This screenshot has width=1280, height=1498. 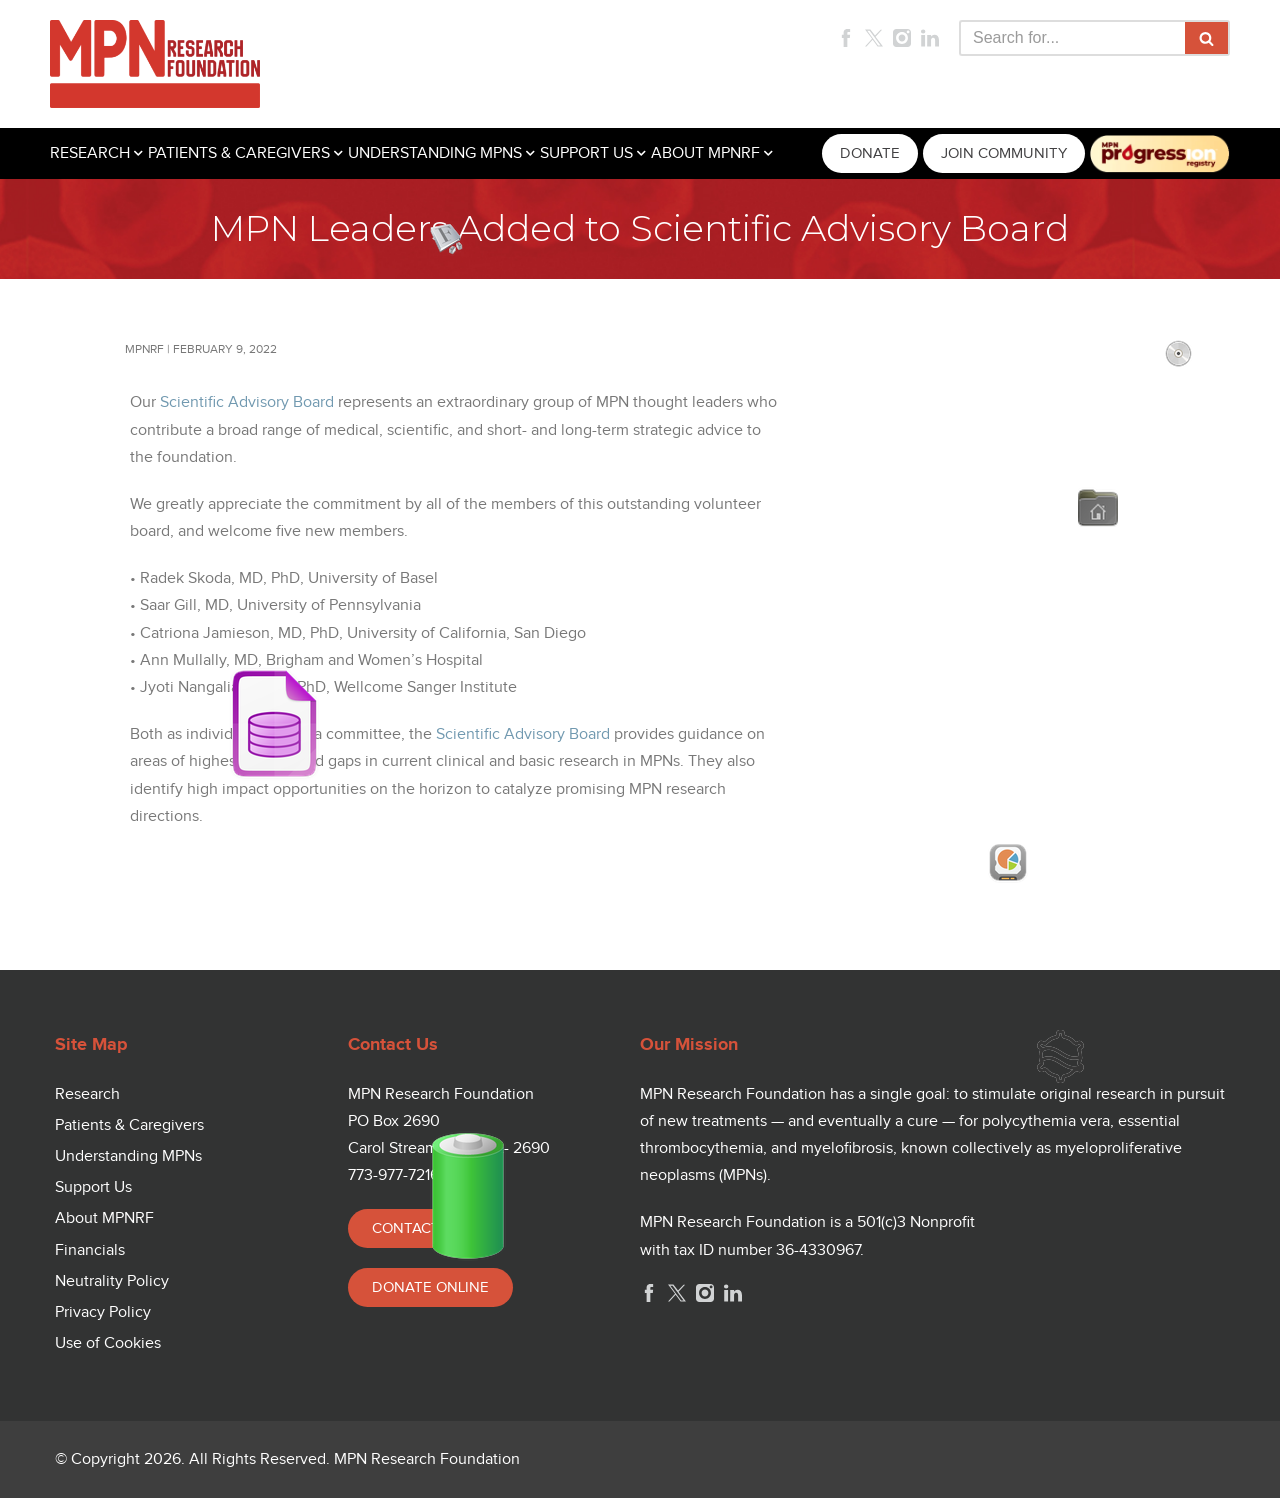 What do you see at coordinates (1178, 353) in the screenshot?
I see `indicates a DVD-RW drive or rewritable disc device` at bounding box center [1178, 353].